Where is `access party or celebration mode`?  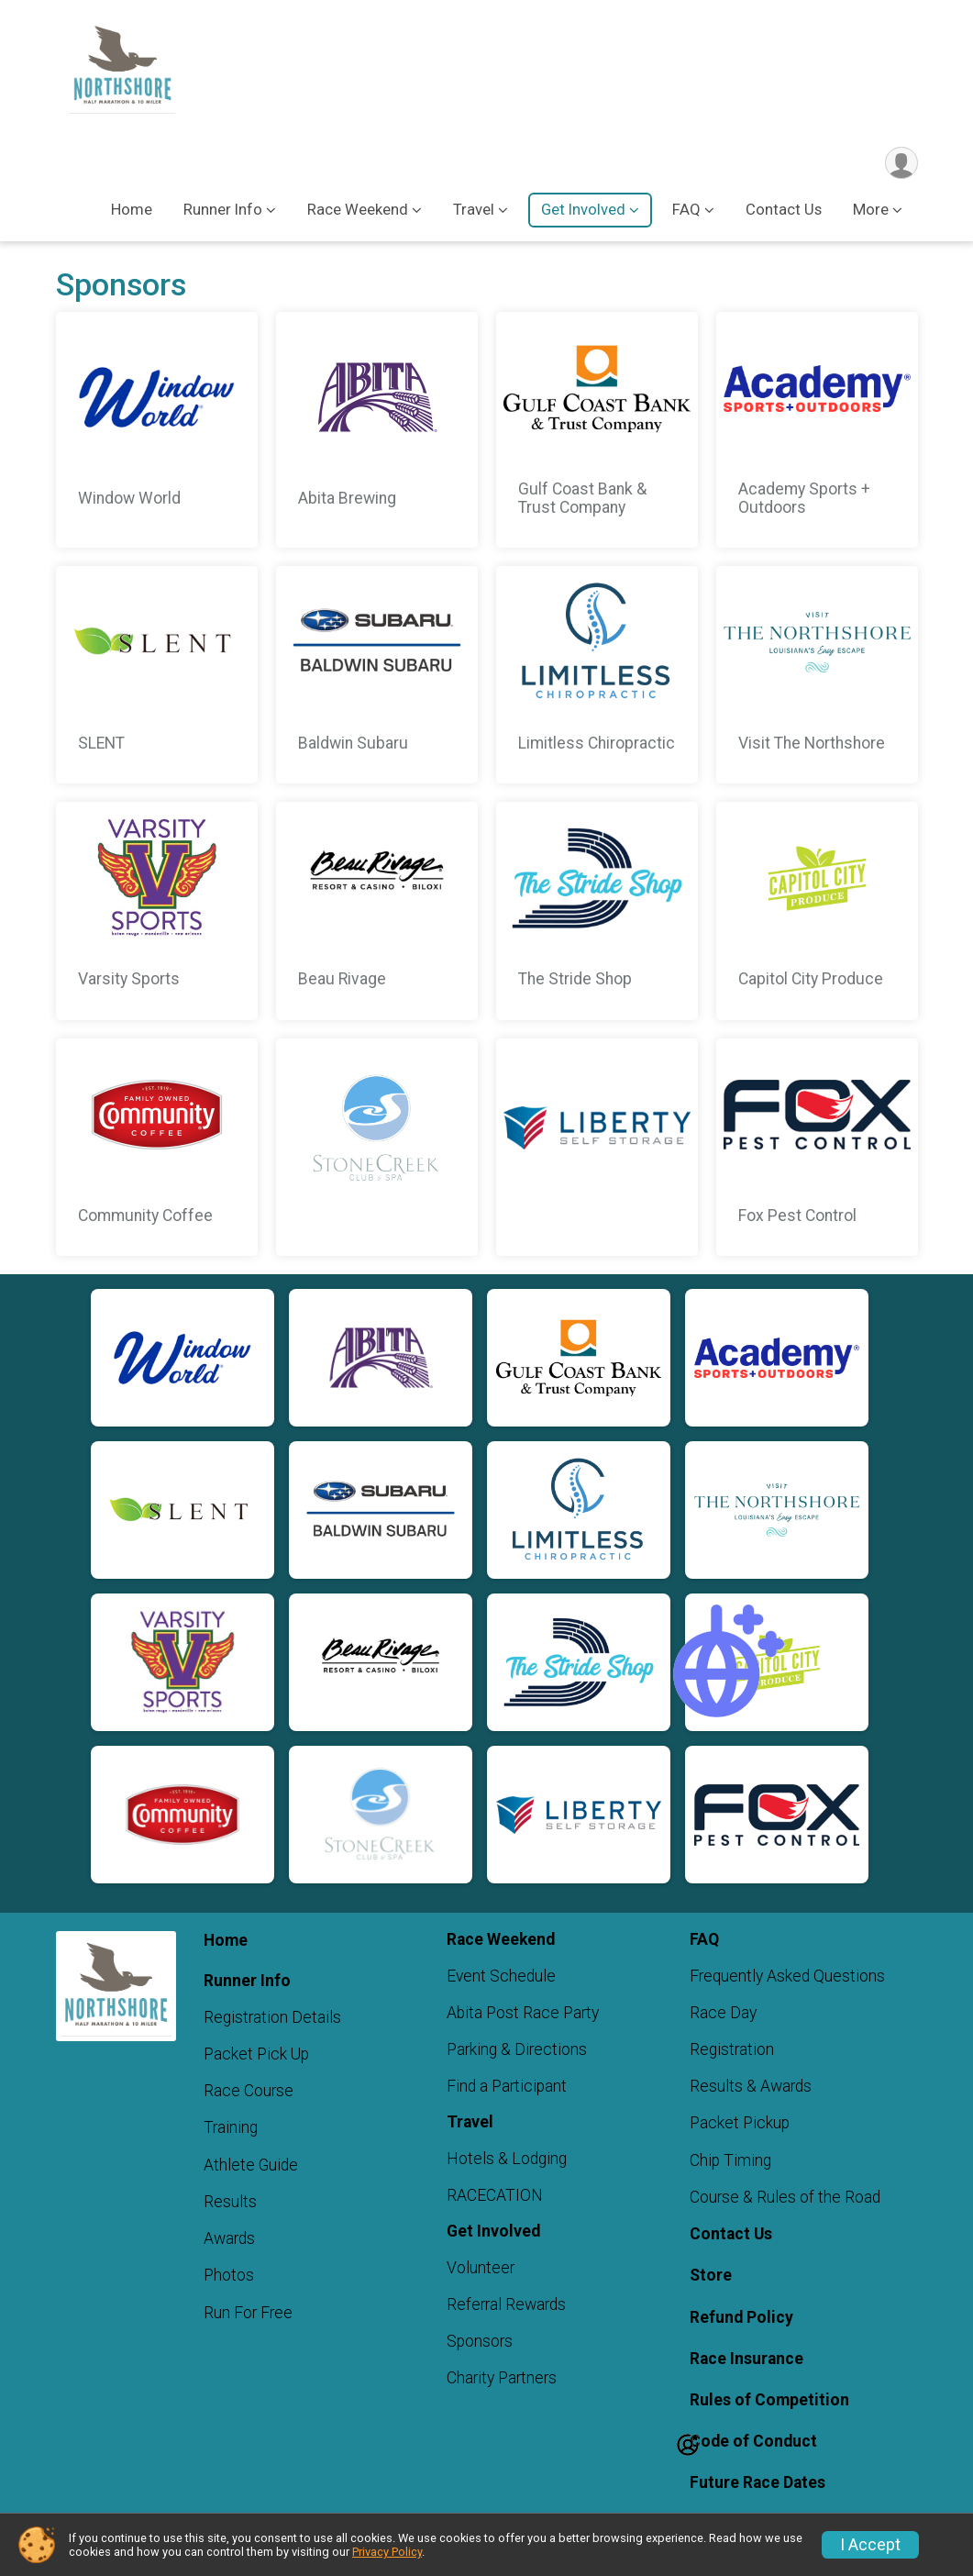 access party or celebration mode is located at coordinates (724, 1662).